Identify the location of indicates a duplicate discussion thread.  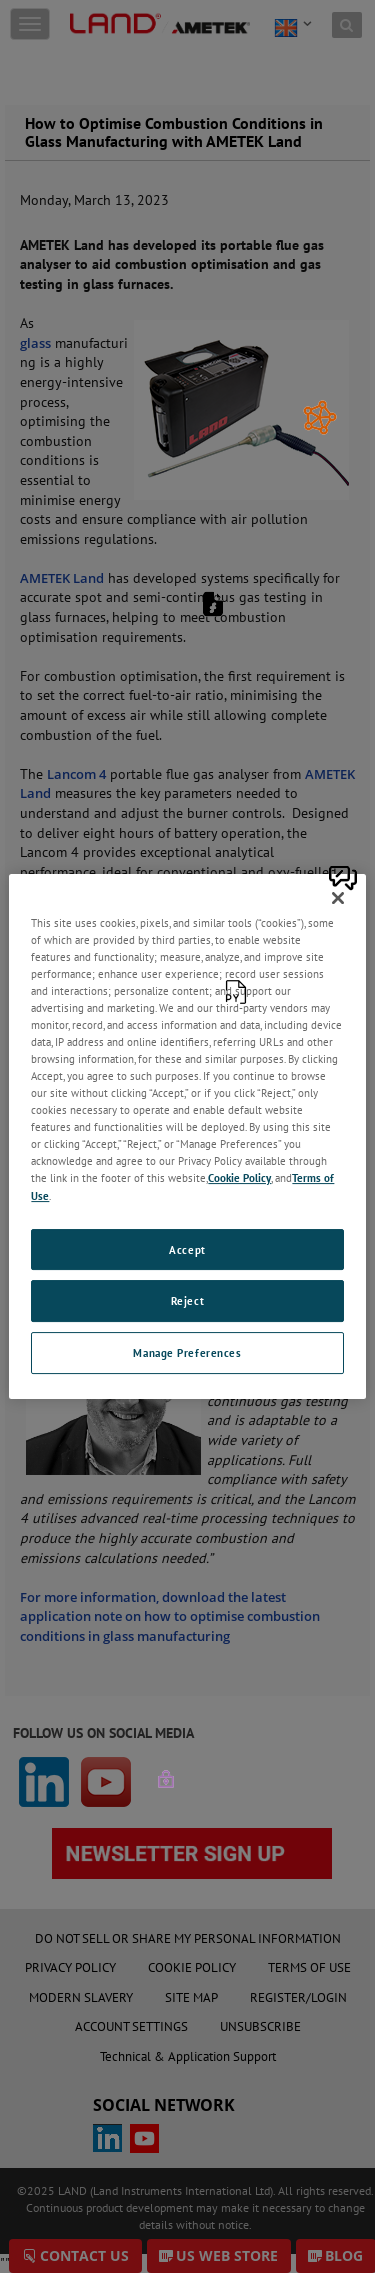
(343, 878).